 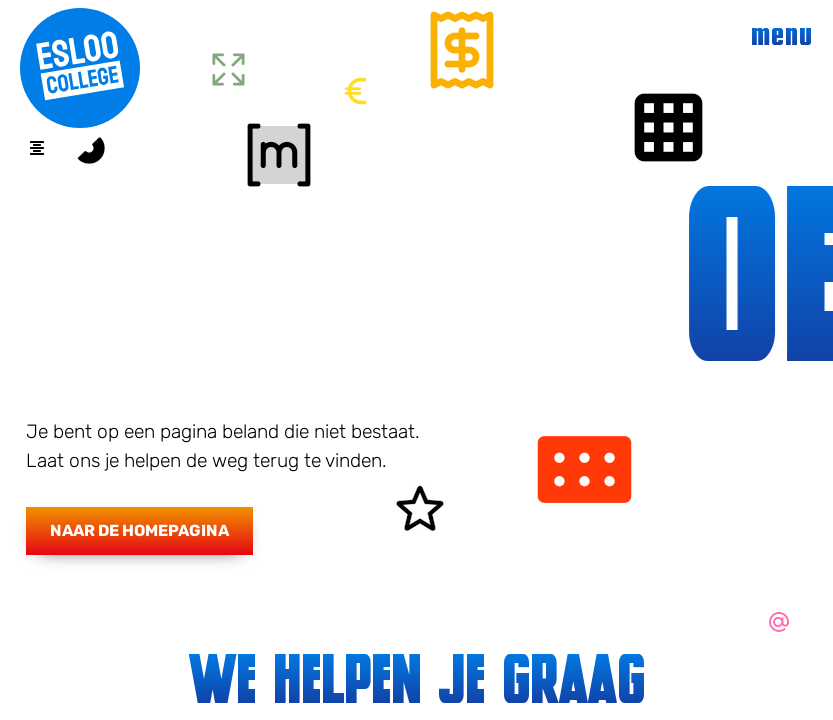 What do you see at coordinates (92, 151) in the screenshot?
I see `food or fruit category icon` at bounding box center [92, 151].